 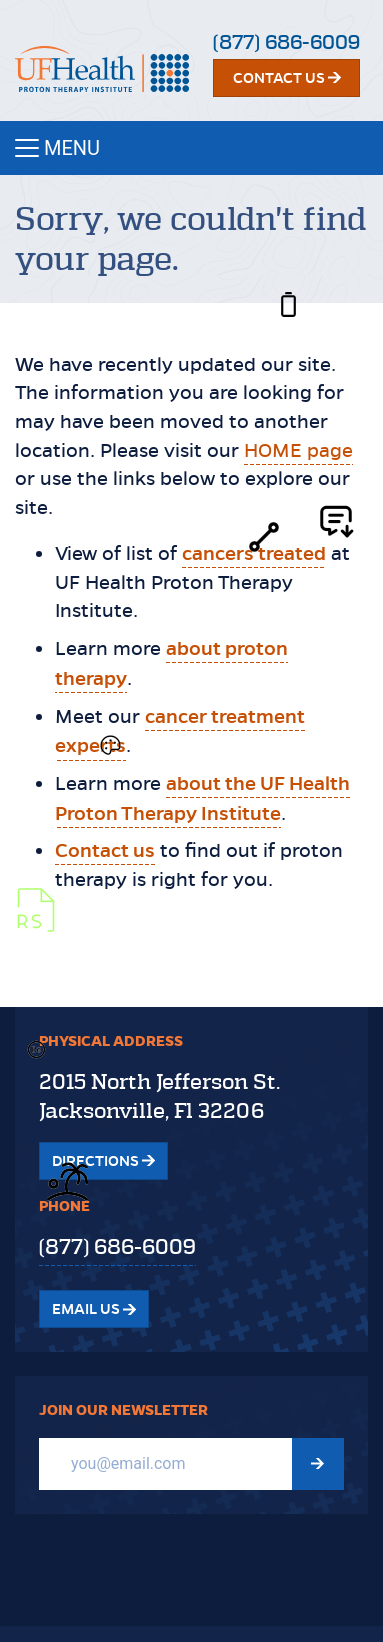 I want to click on draw a line between two points, so click(x=264, y=537).